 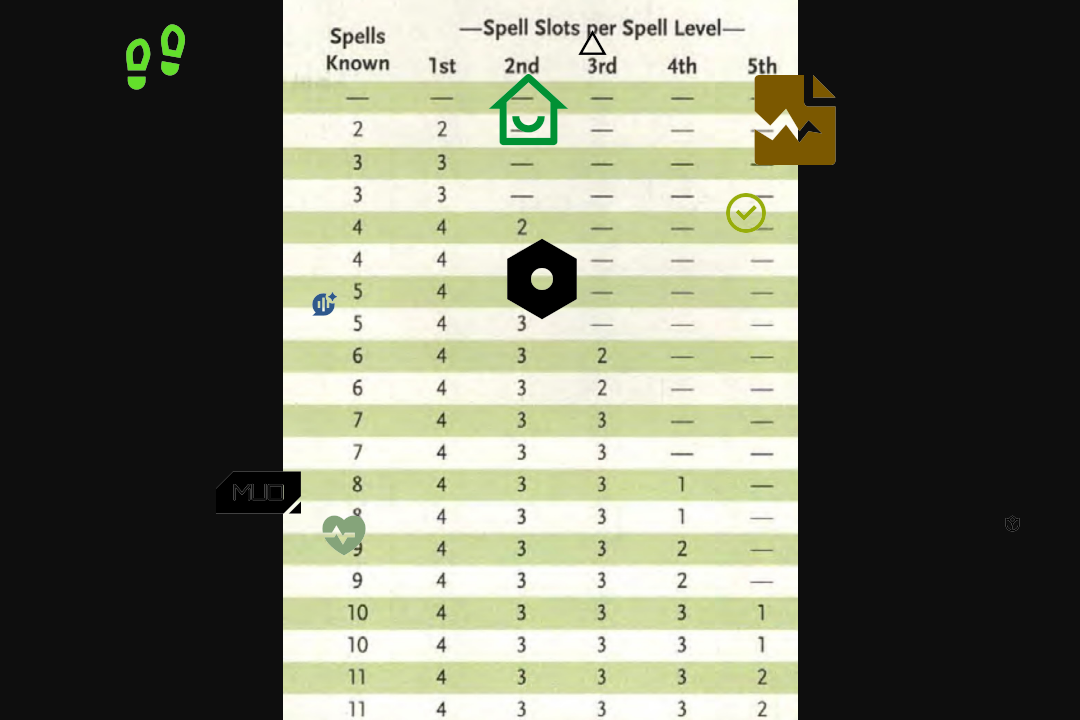 I want to click on view health or heart rate data, so click(x=344, y=535).